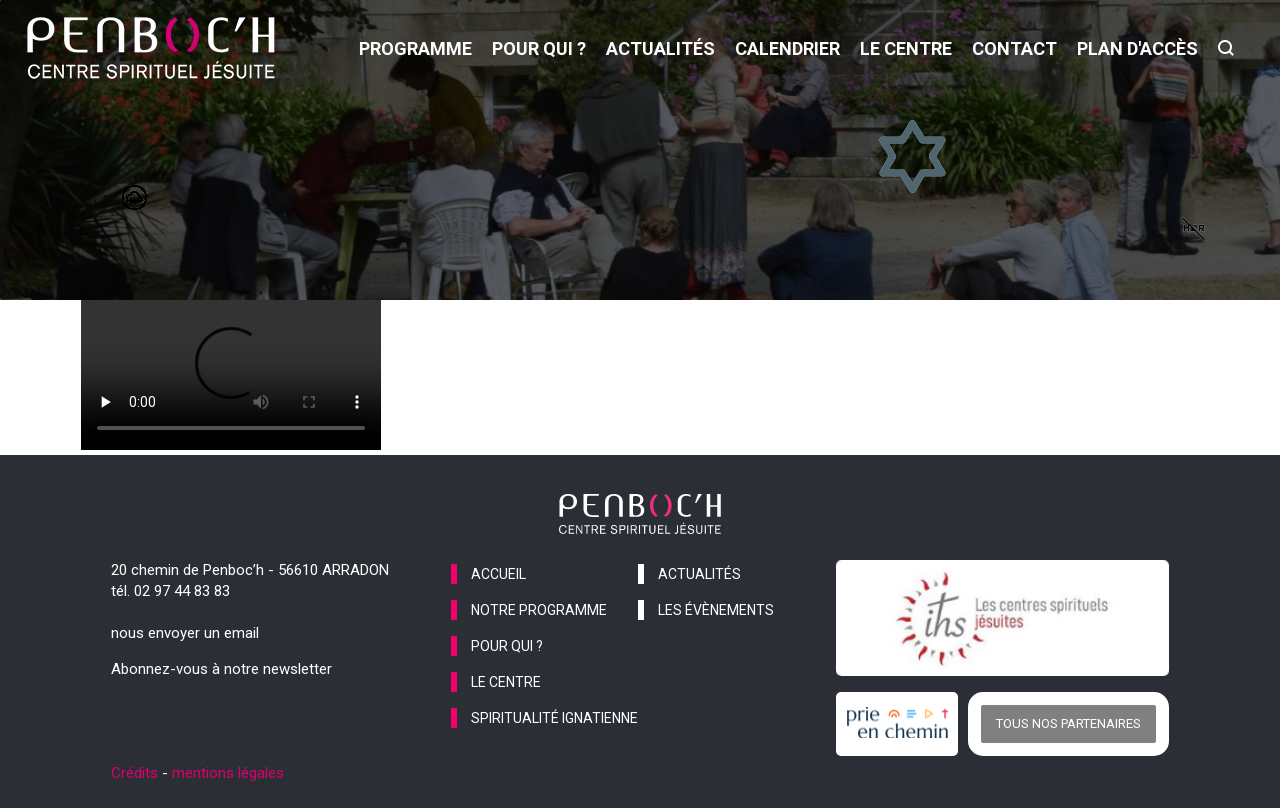 The image size is (1280, 808). Describe the element at coordinates (134, 197) in the screenshot. I see `access cloud storage` at that location.